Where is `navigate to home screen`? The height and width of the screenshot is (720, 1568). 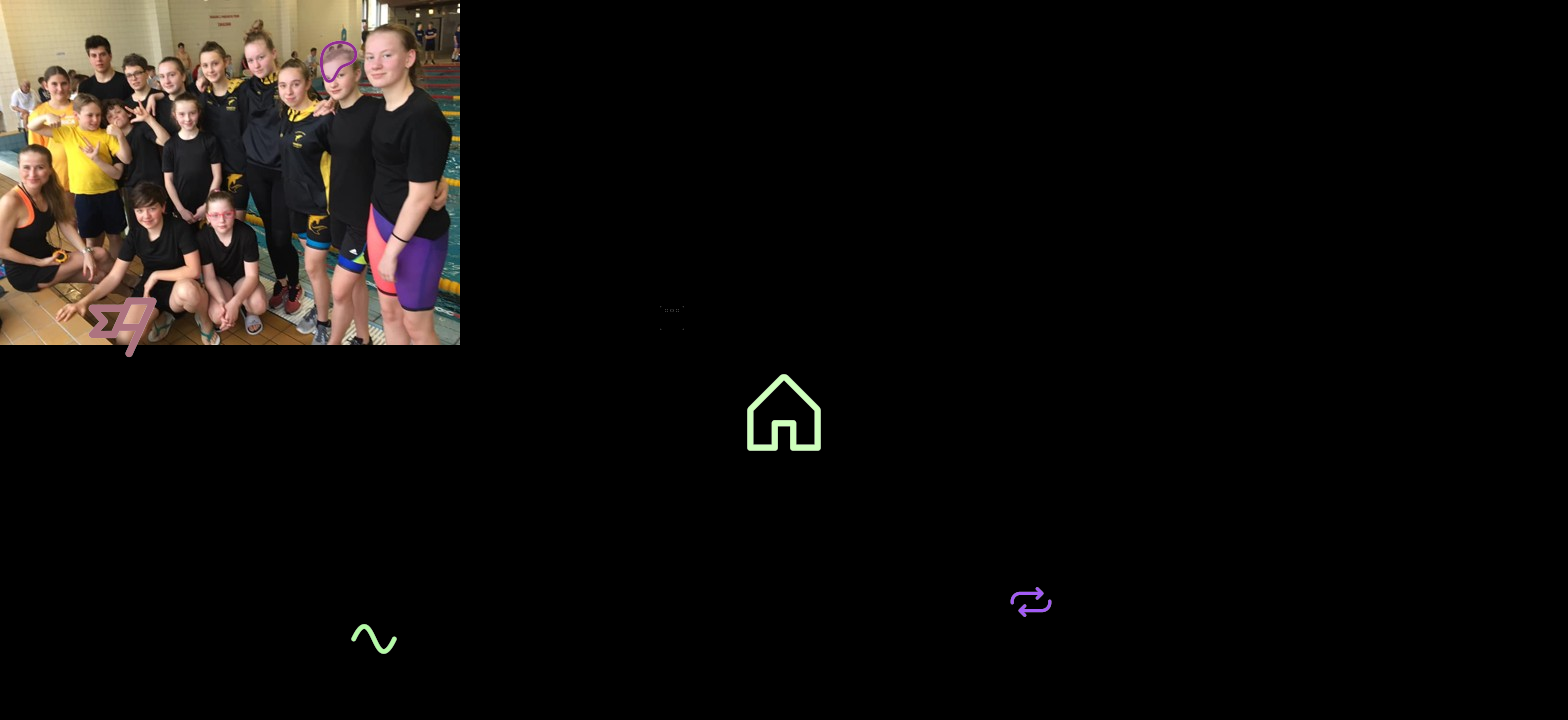
navigate to home screen is located at coordinates (784, 414).